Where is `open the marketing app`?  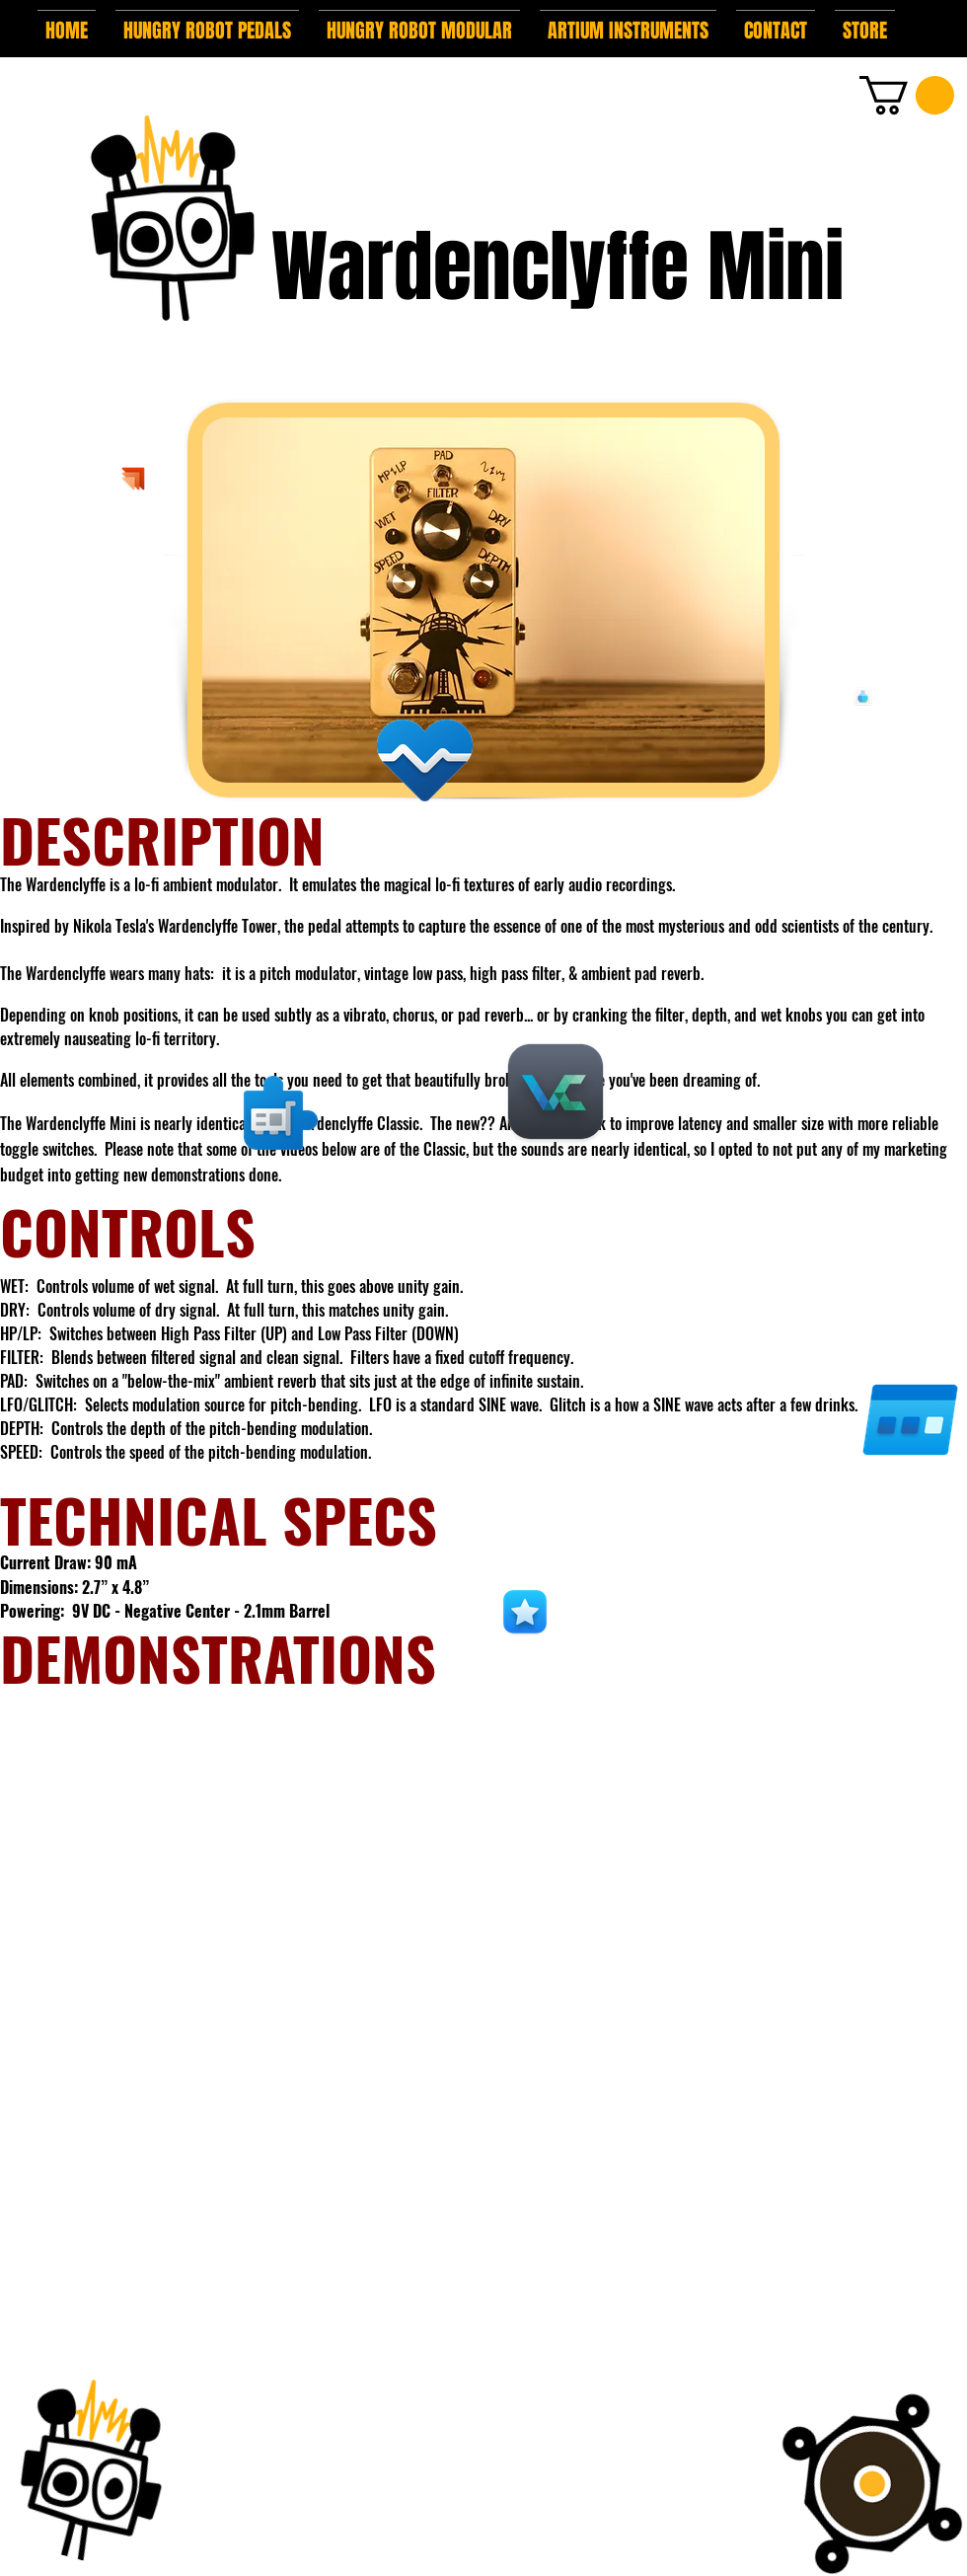 open the marketing app is located at coordinates (133, 479).